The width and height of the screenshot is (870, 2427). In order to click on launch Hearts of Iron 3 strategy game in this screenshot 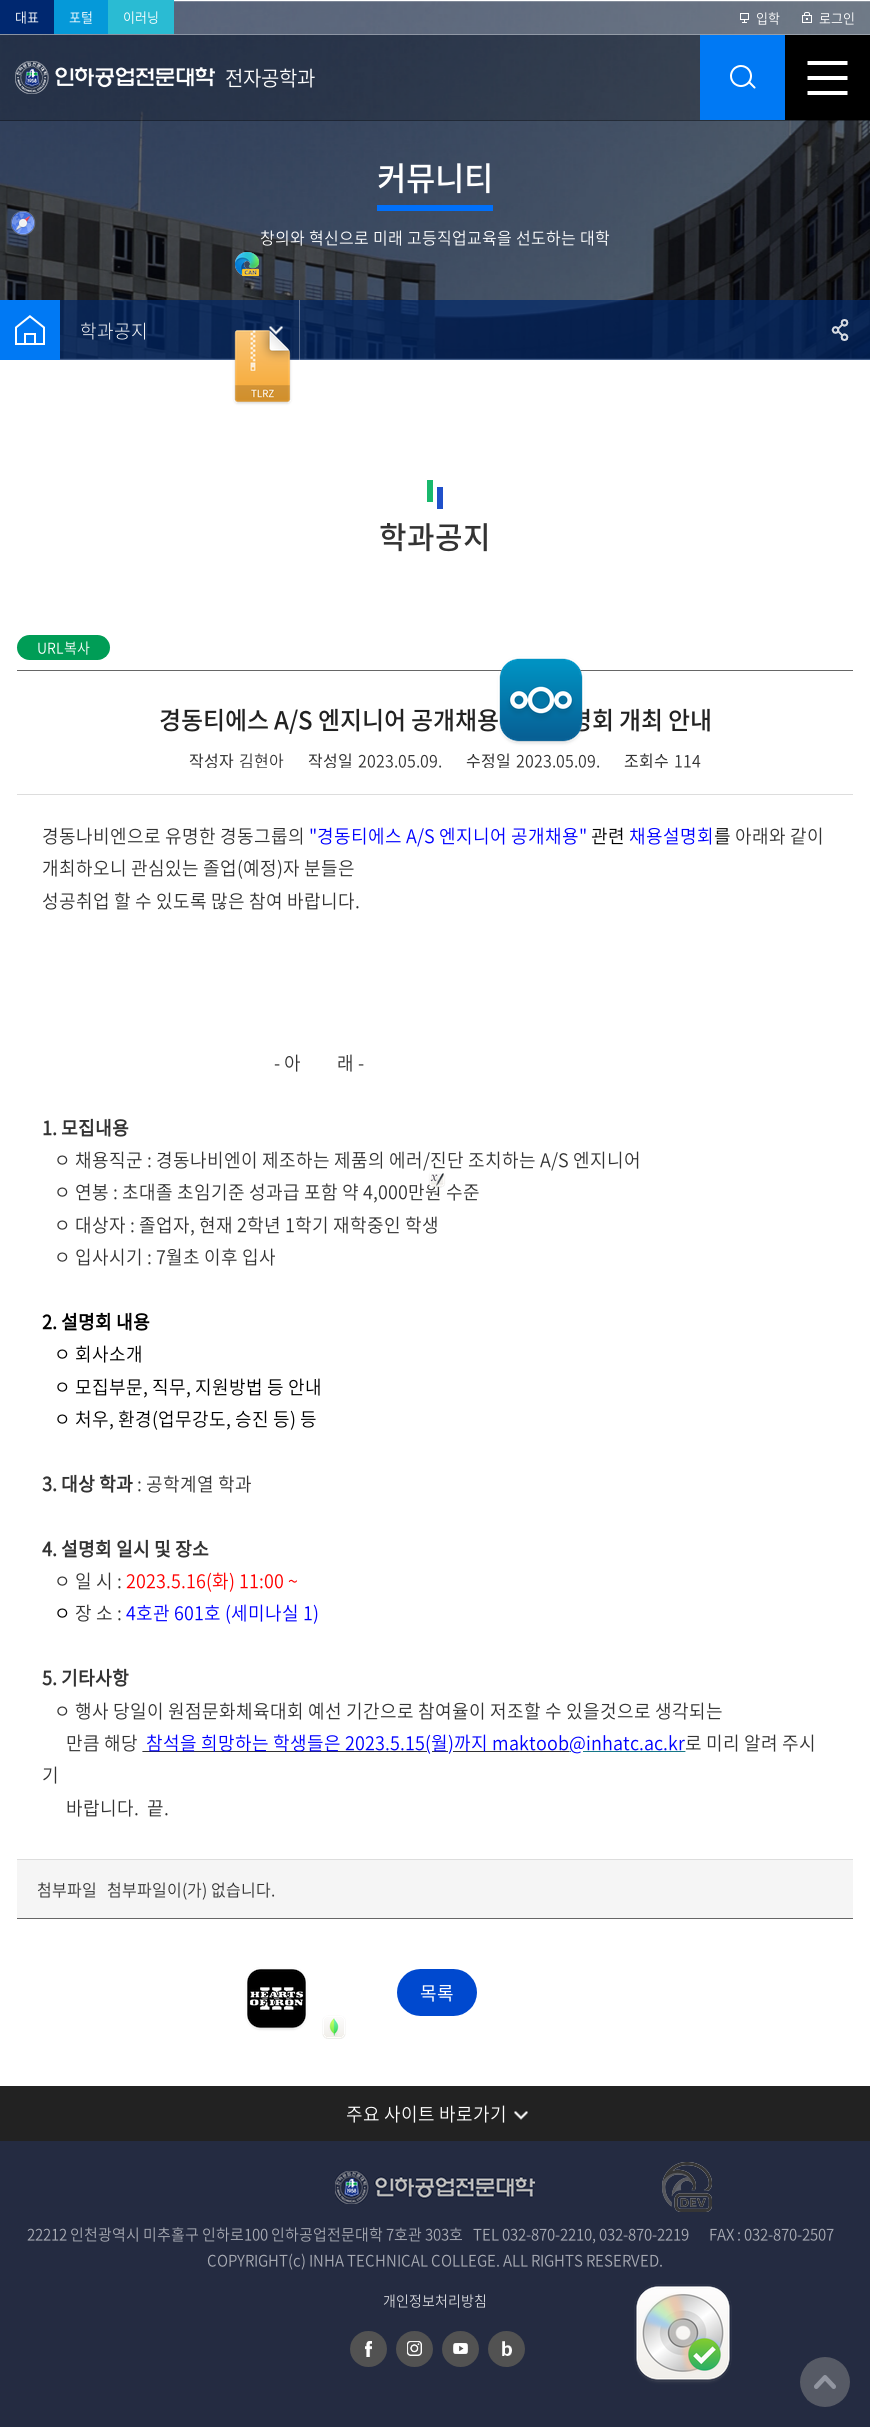, I will do `click(276, 1998)`.